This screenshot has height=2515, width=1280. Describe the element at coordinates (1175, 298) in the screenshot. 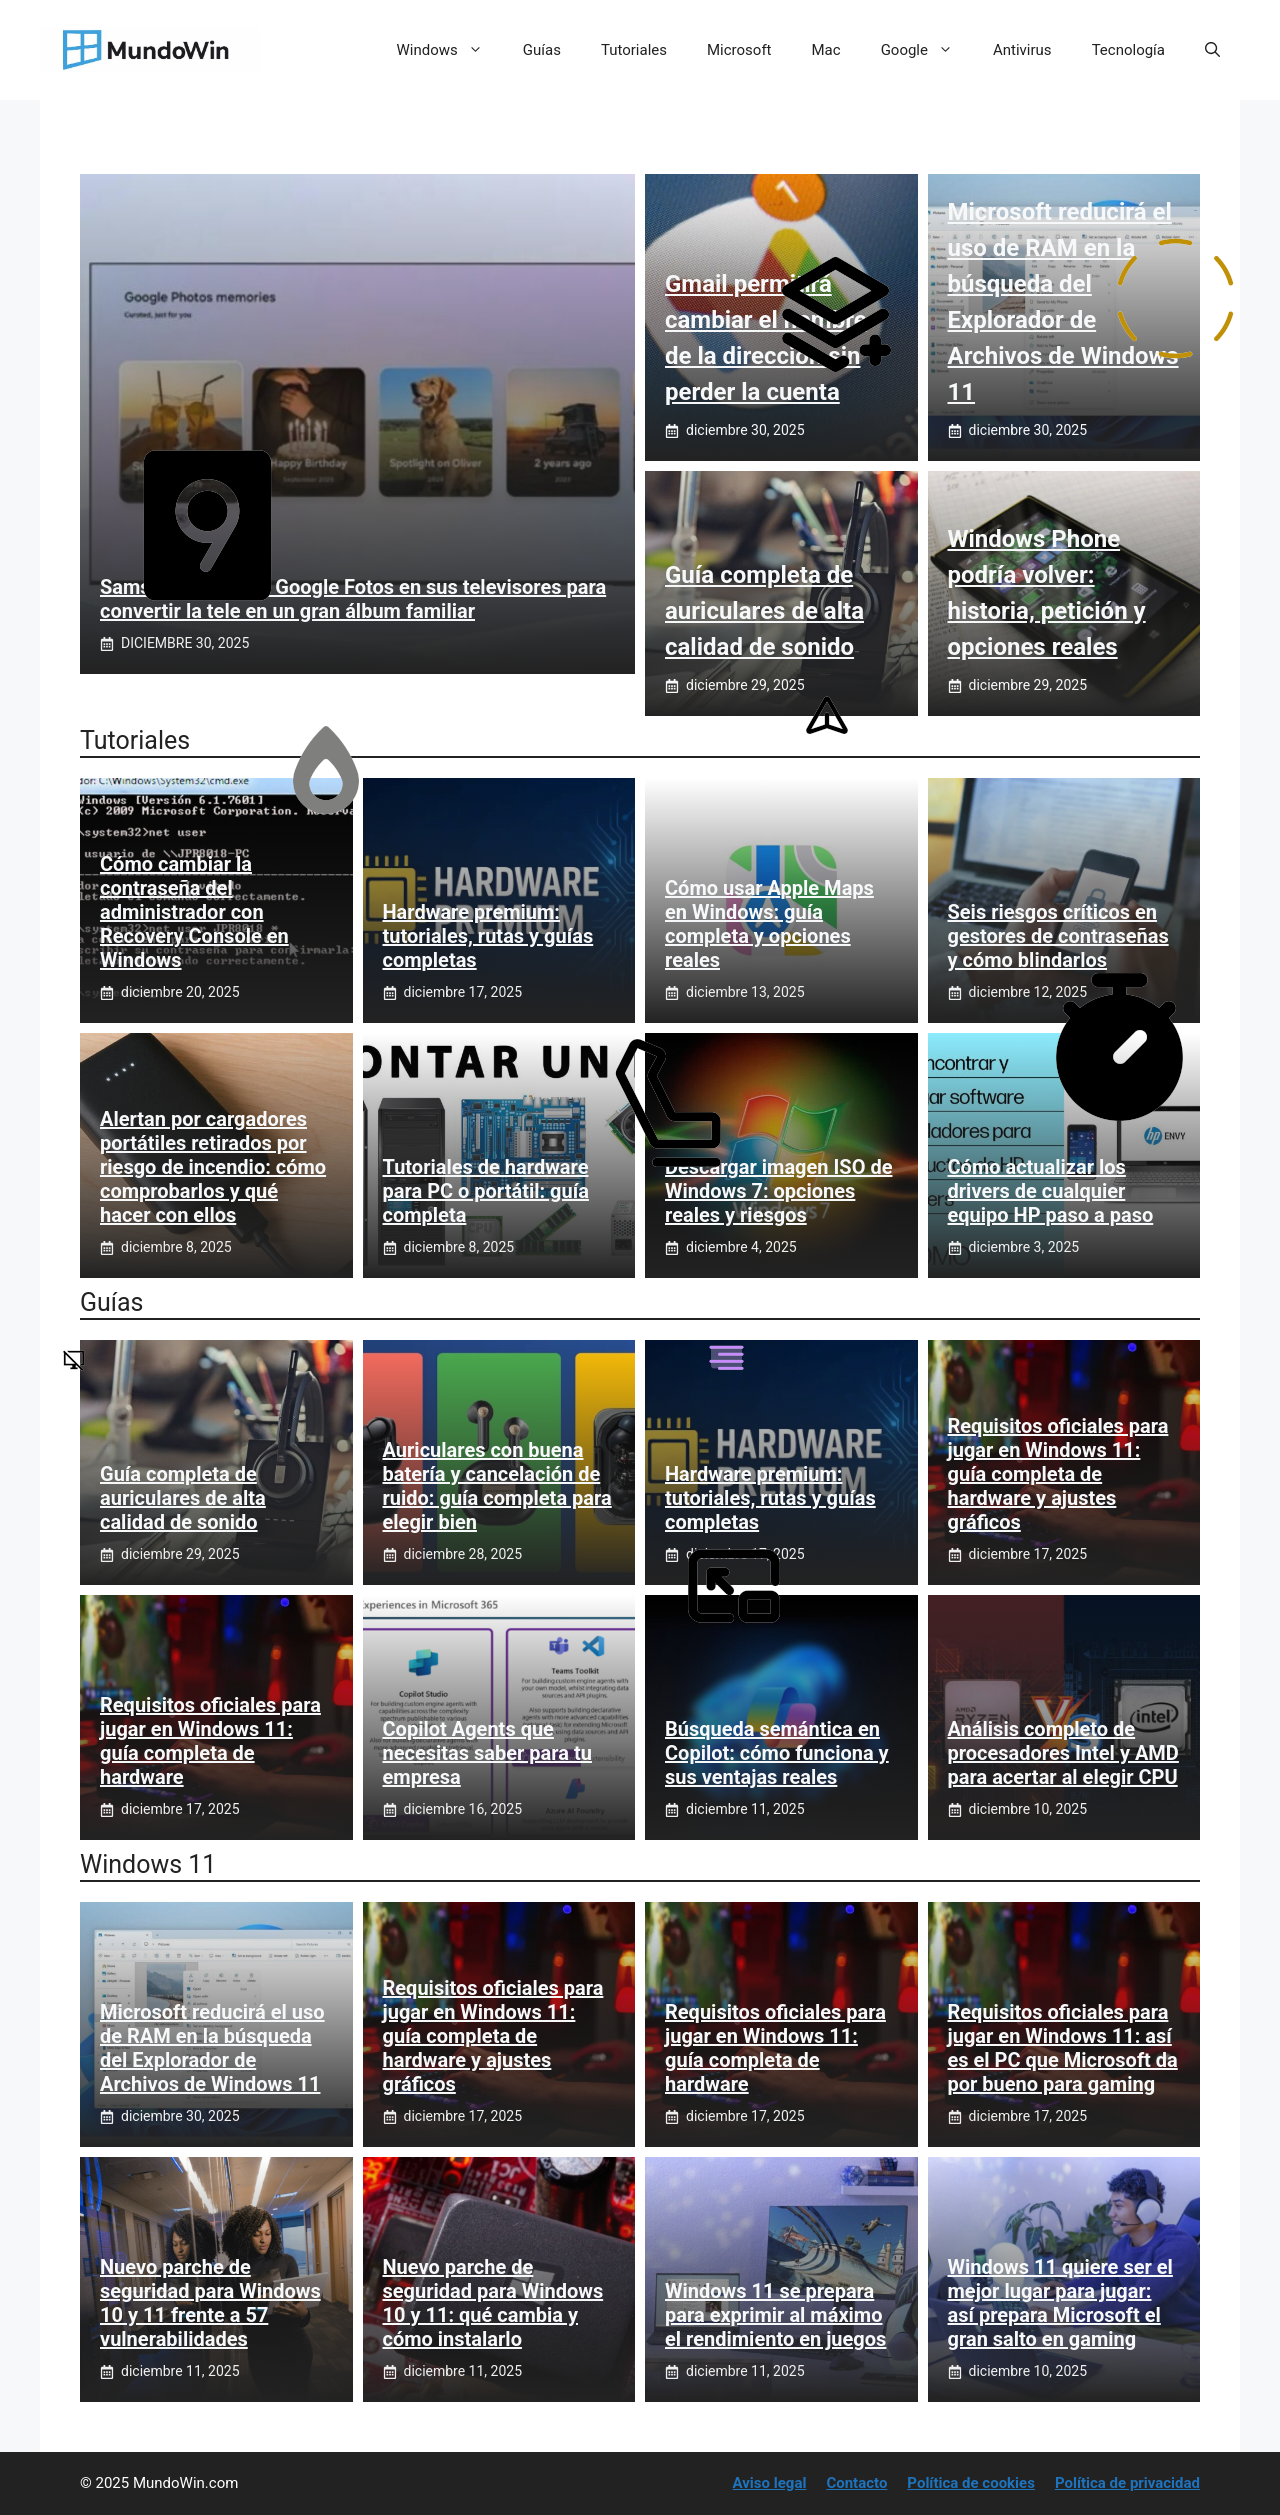

I see `indicates loading or processing in progress` at that location.